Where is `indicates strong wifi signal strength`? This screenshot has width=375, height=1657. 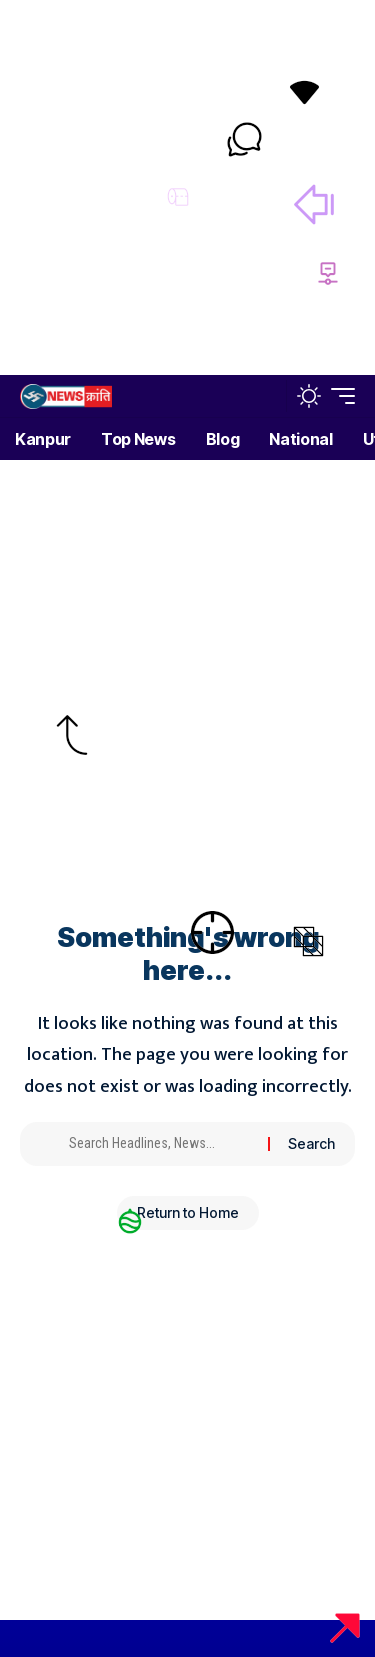 indicates strong wifi signal strength is located at coordinates (304, 92).